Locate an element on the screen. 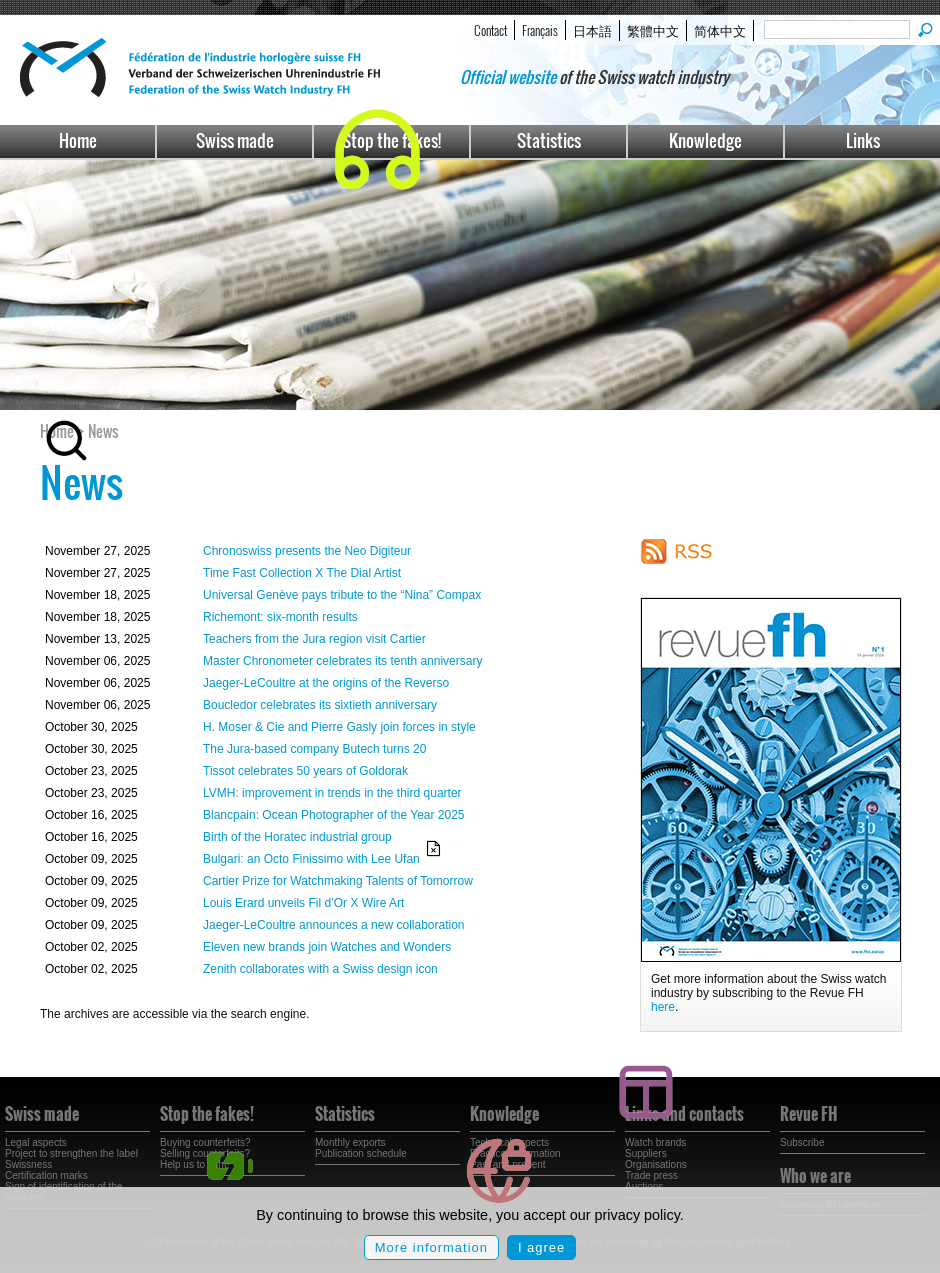 This screenshot has width=940, height=1273. indicates device is currently charging is located at coordinates (230, 1166).